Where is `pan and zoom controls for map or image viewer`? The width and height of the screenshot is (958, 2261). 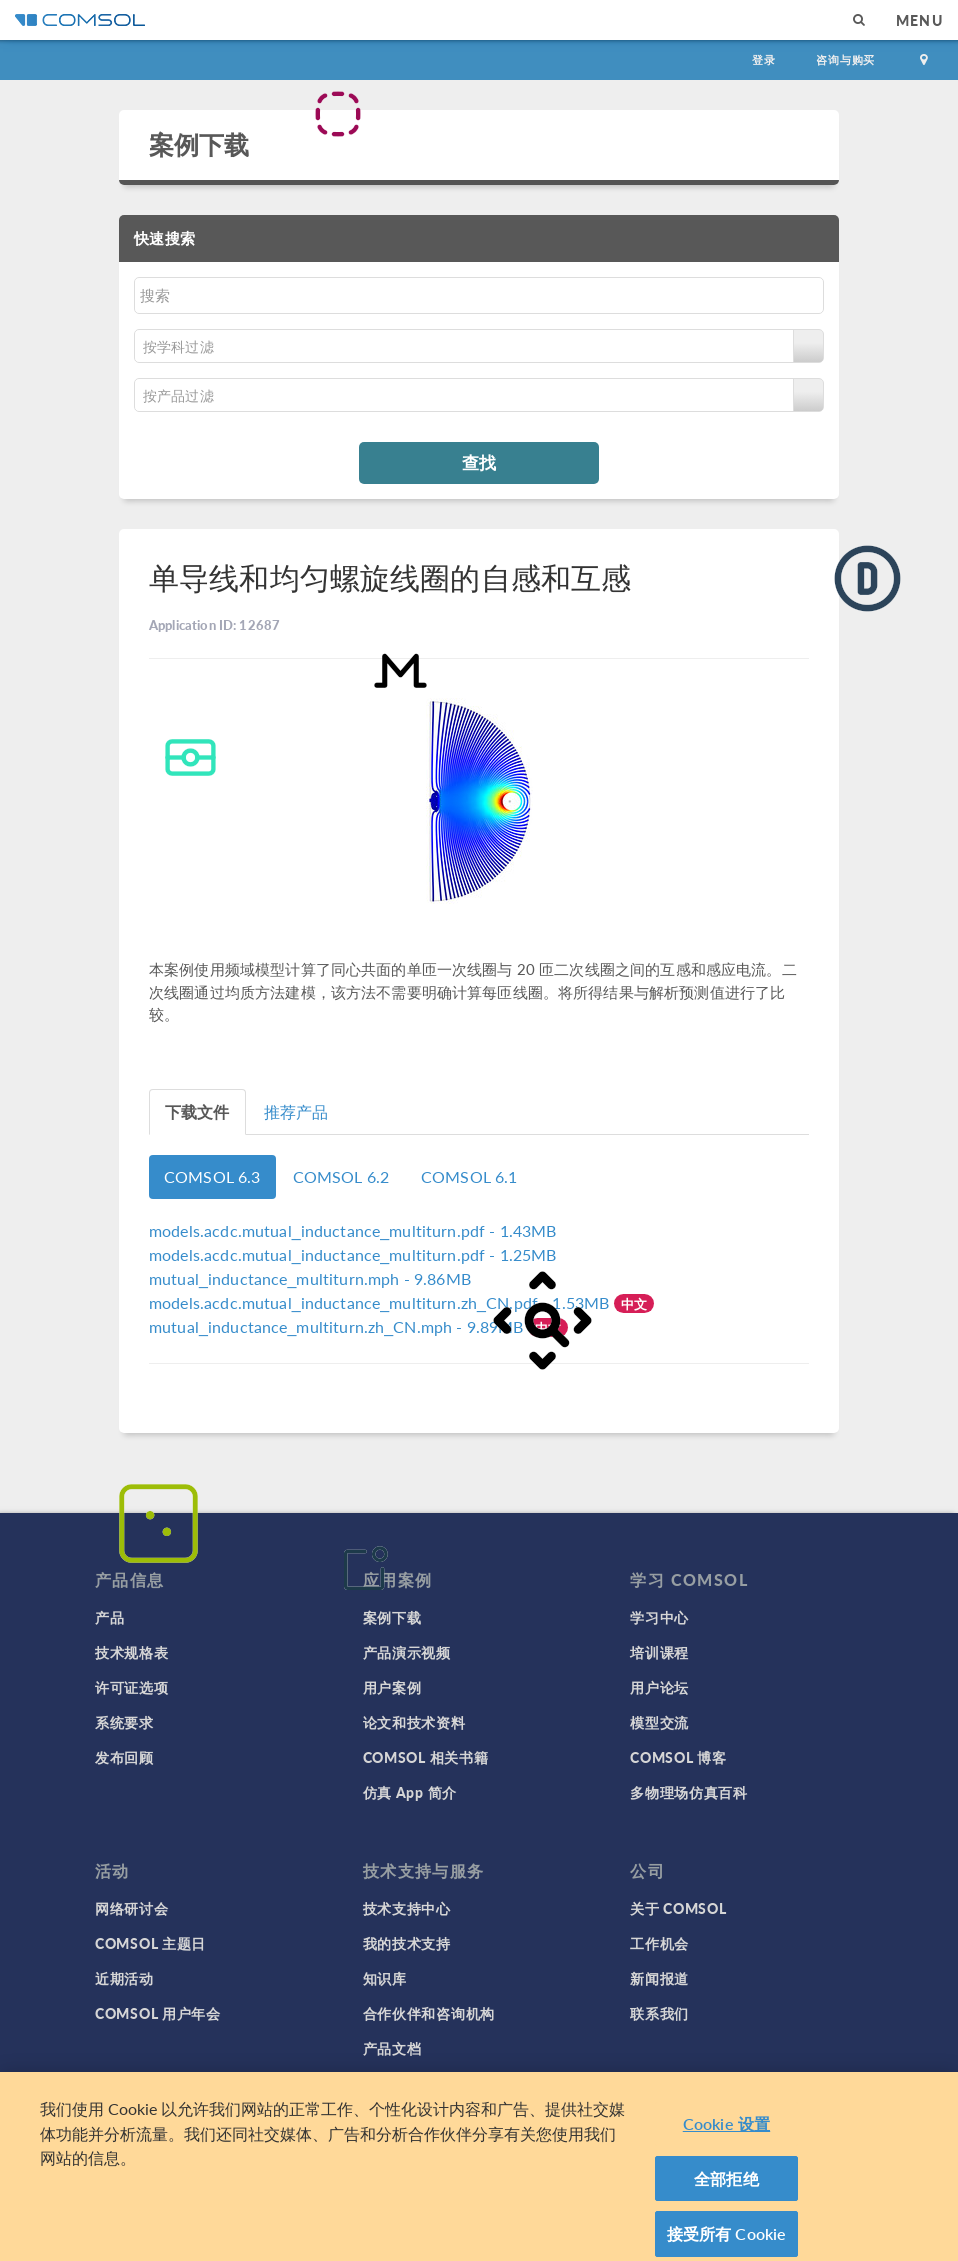
pan and zoom controls for map or image viewer is located at coordinates (542, 1320).